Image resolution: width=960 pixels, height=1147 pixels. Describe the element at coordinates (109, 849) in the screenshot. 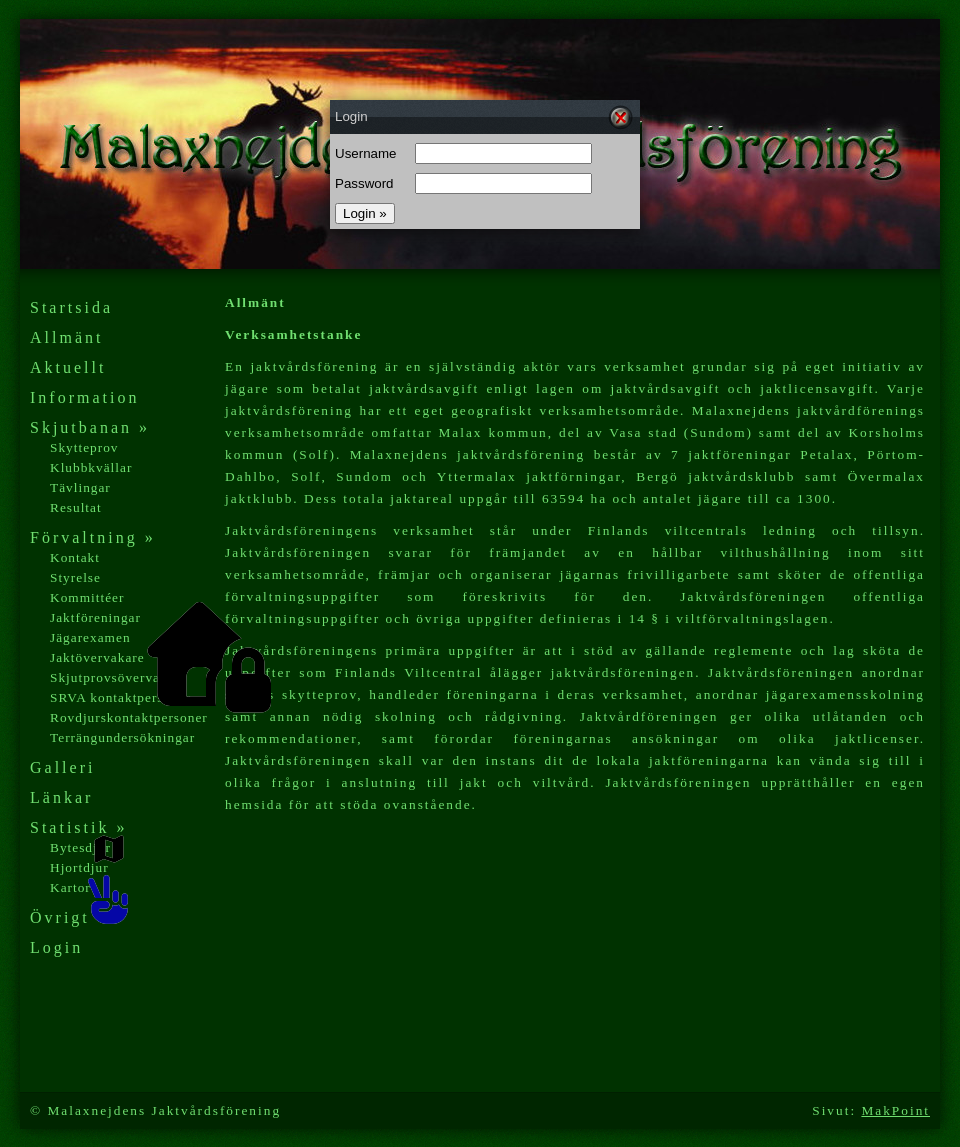

I see `view map` at that location.